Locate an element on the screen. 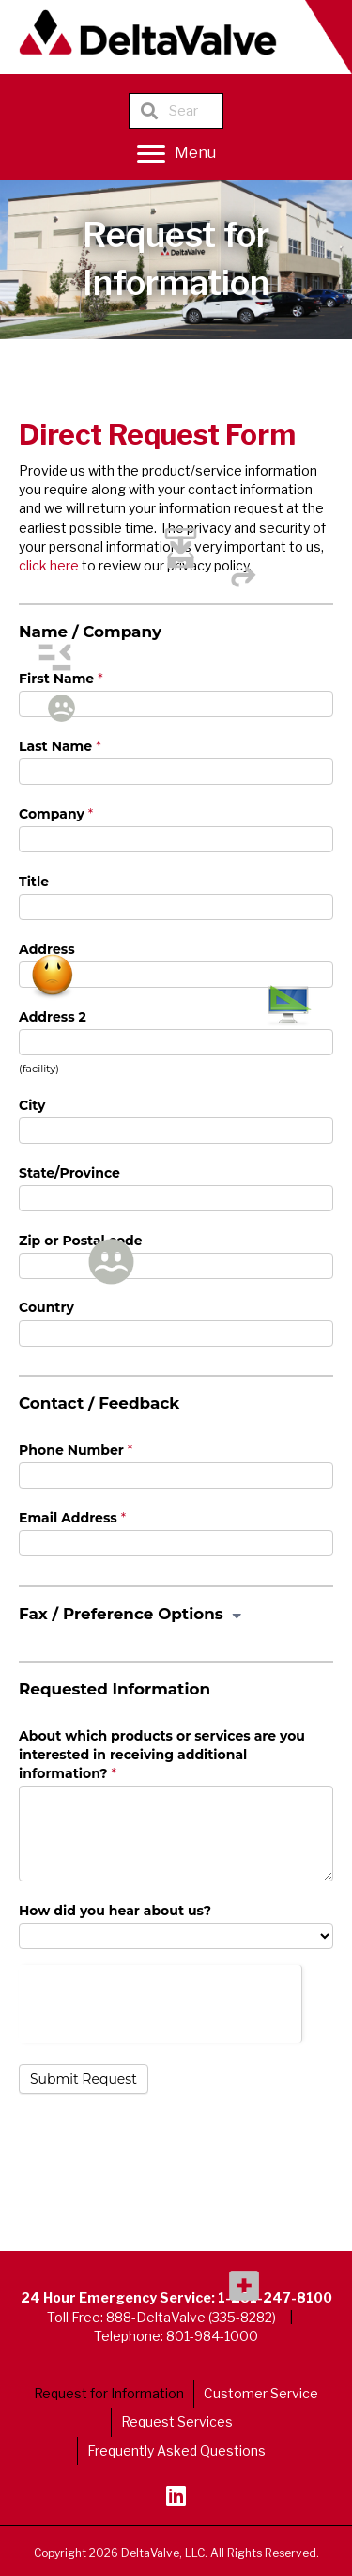 Image resolution: width=352 pixels, height=2576 pixels. indicates a warning or concerning status is located at coordinates (111, 1261).